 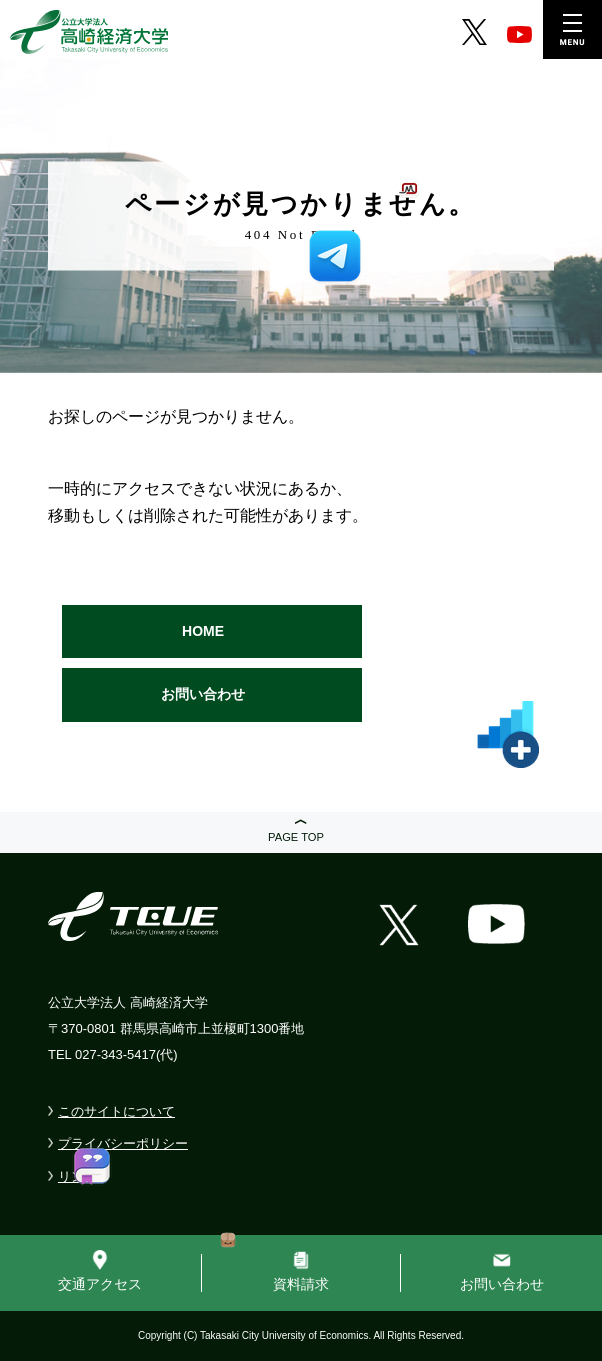 What do you see at coordinates (505, 734) in the screenshot?
I see `open the plans app` at bounding box center [505, 734].